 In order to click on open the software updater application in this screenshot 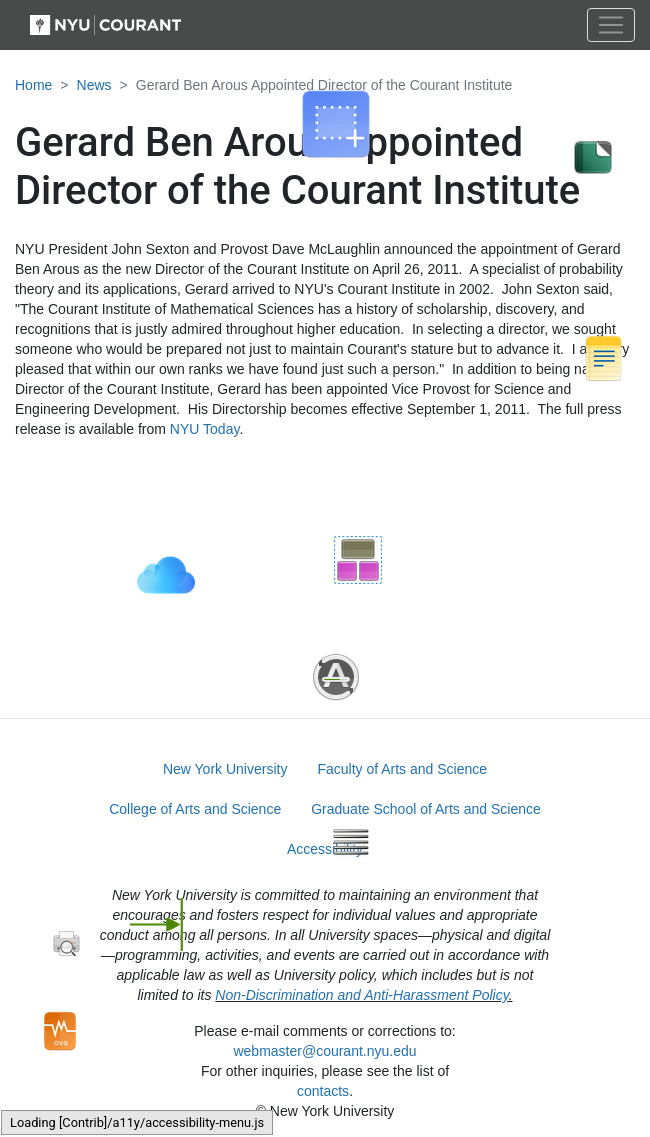, I will do `click(336, 677)`.